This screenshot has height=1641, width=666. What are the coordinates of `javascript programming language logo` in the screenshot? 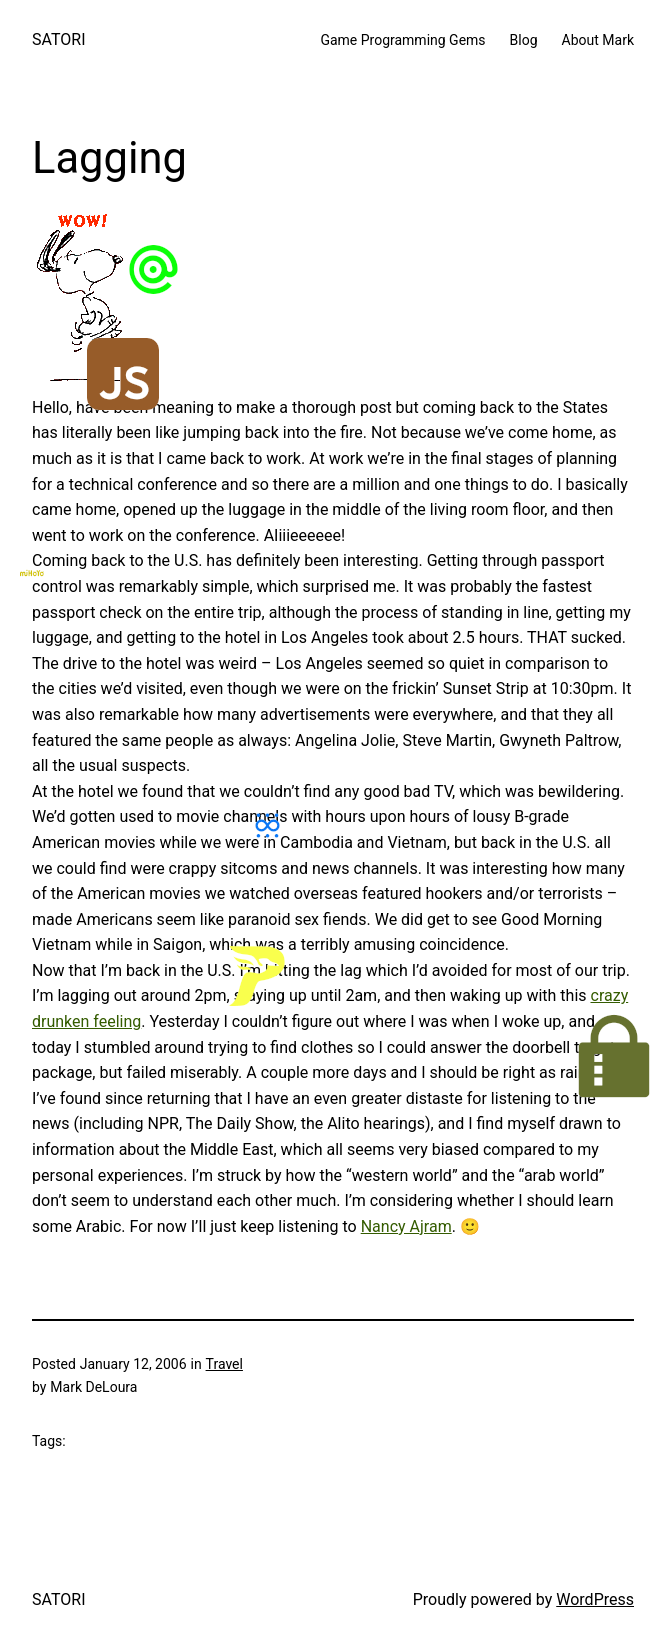 It's located at (123, 374).